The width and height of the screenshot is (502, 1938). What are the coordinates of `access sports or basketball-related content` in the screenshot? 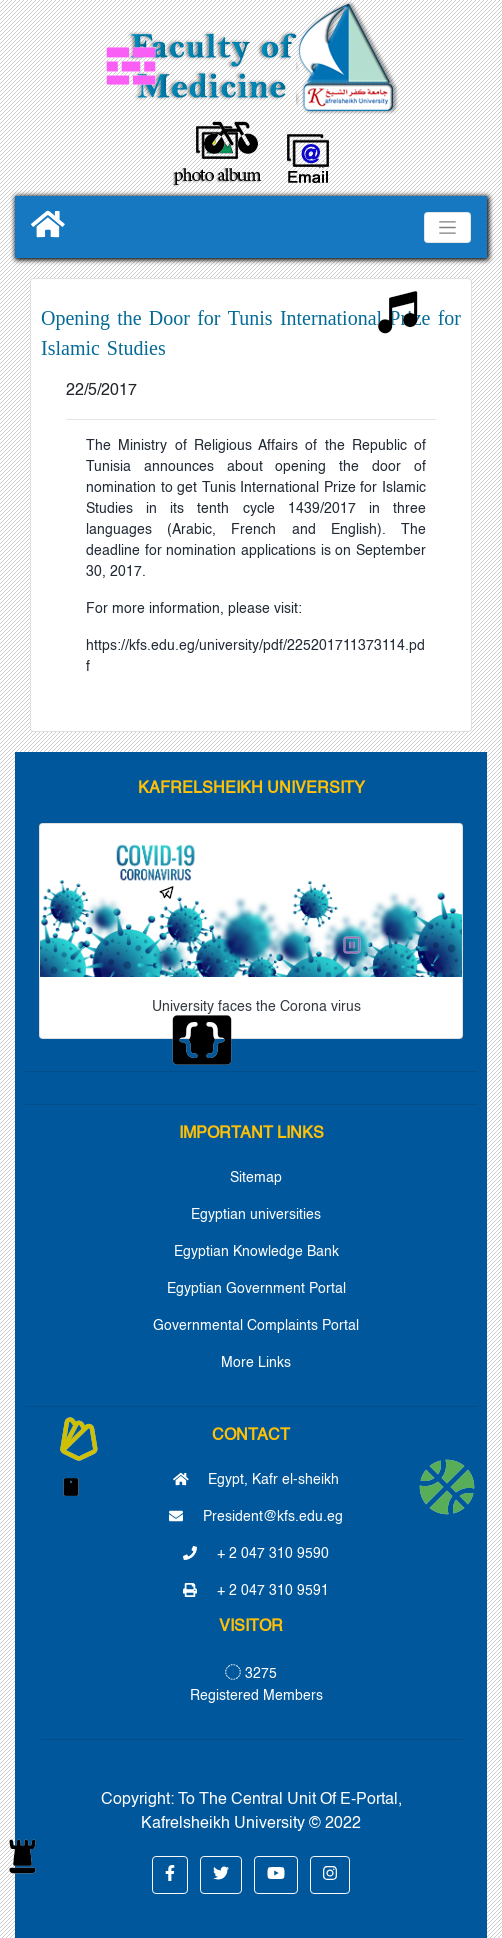 It's located at (447, 1487).